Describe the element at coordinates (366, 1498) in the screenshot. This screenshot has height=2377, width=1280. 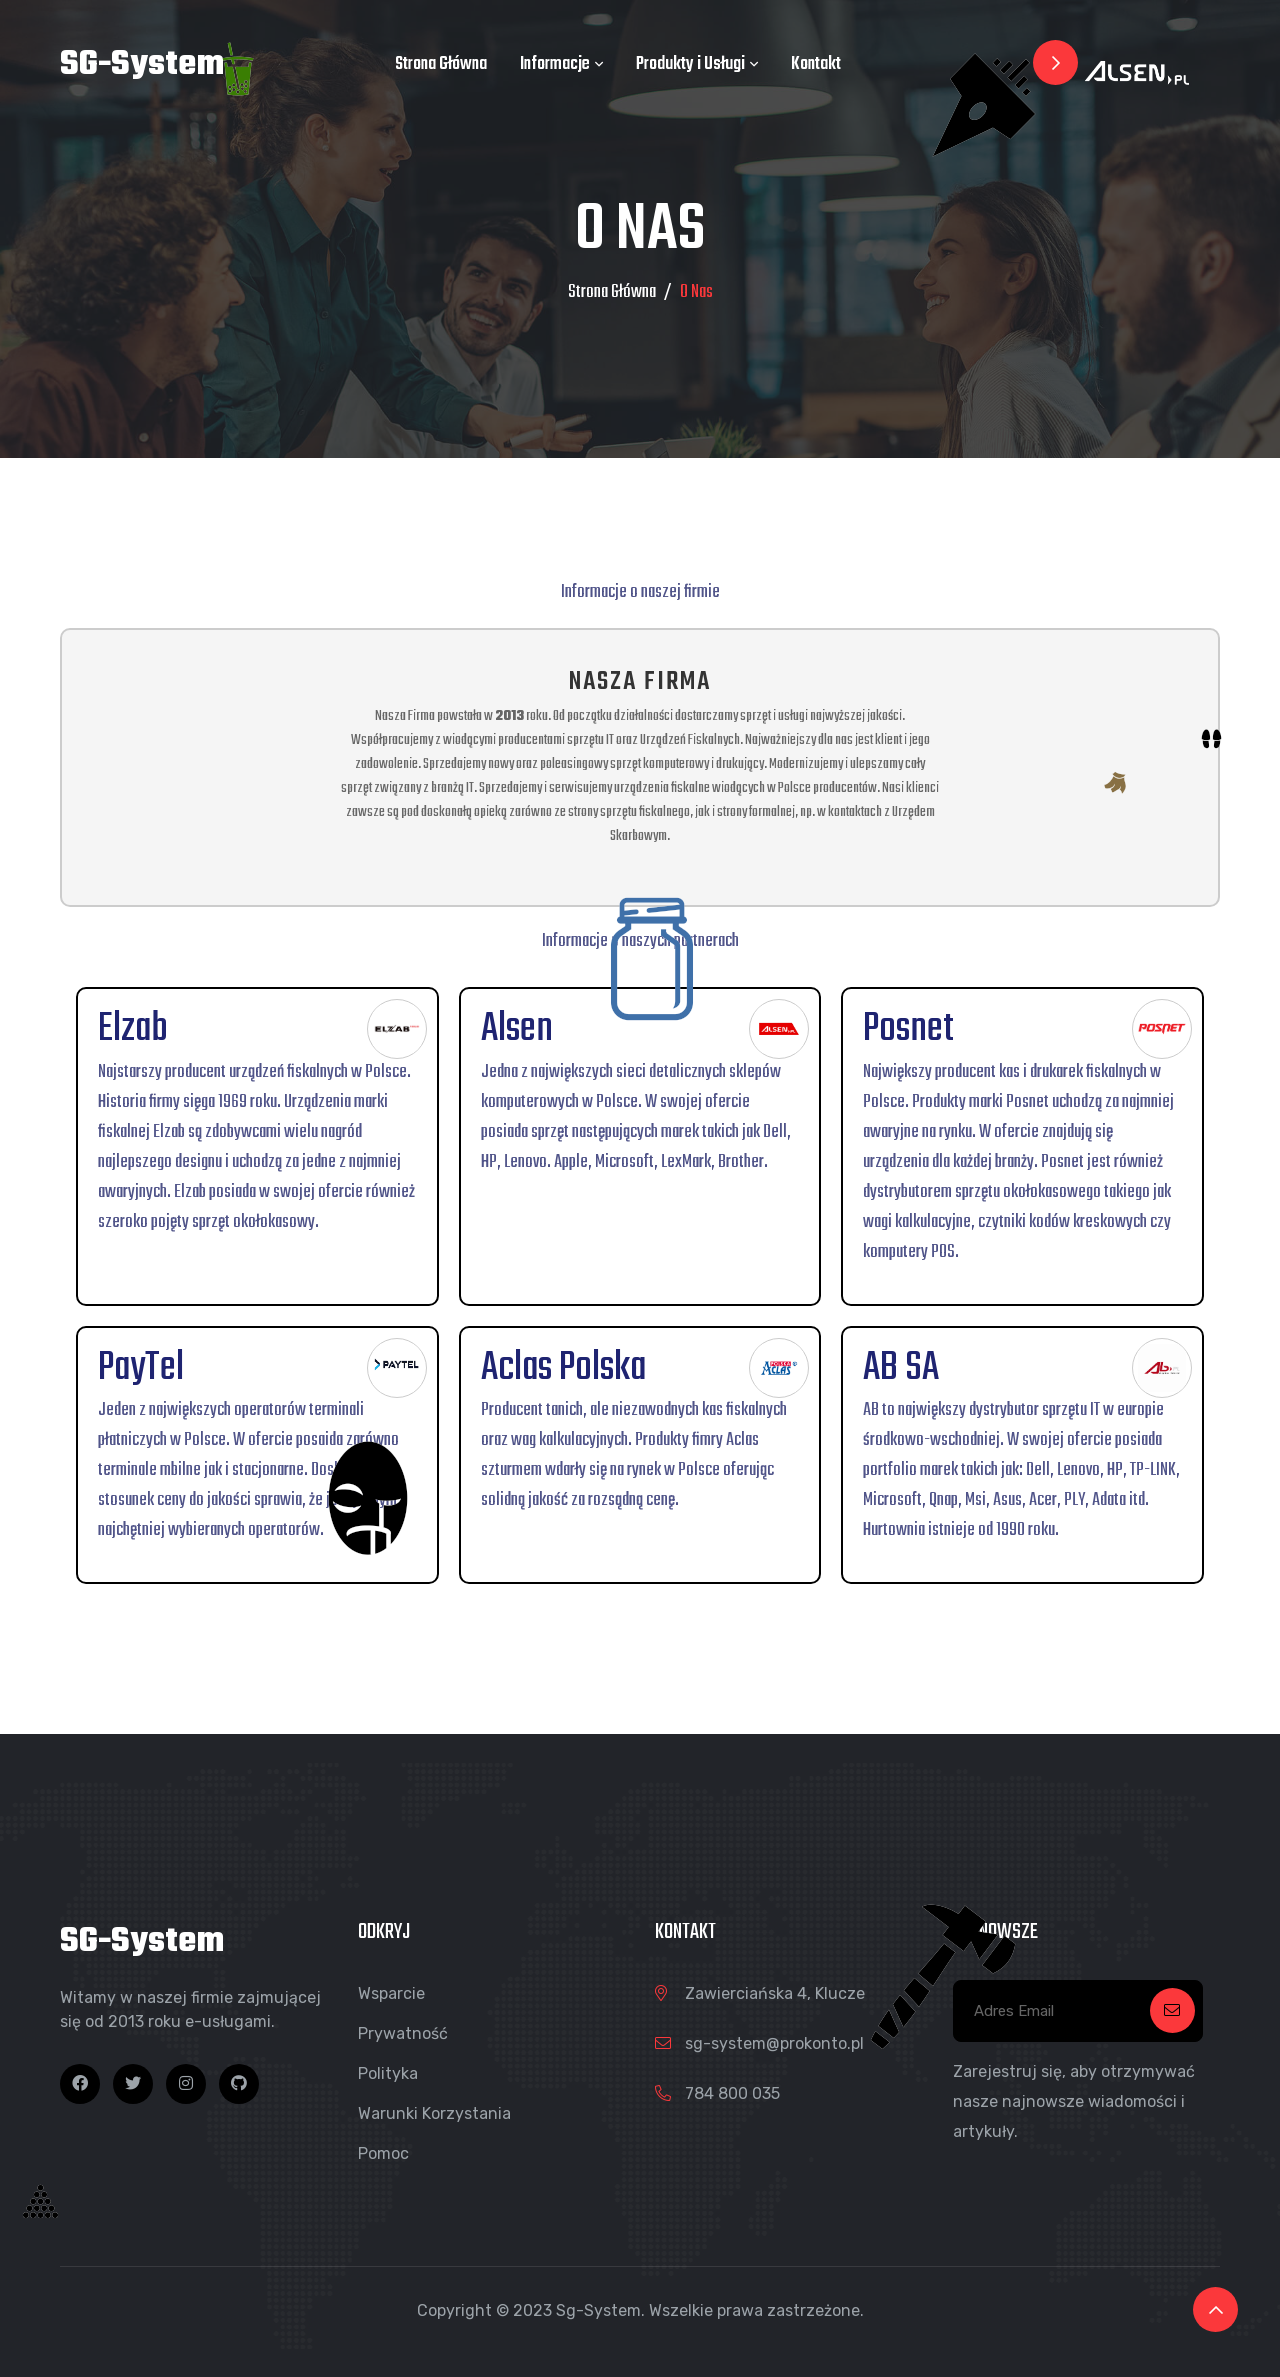
I see `indicates a defeated or knocked out character` at that location.